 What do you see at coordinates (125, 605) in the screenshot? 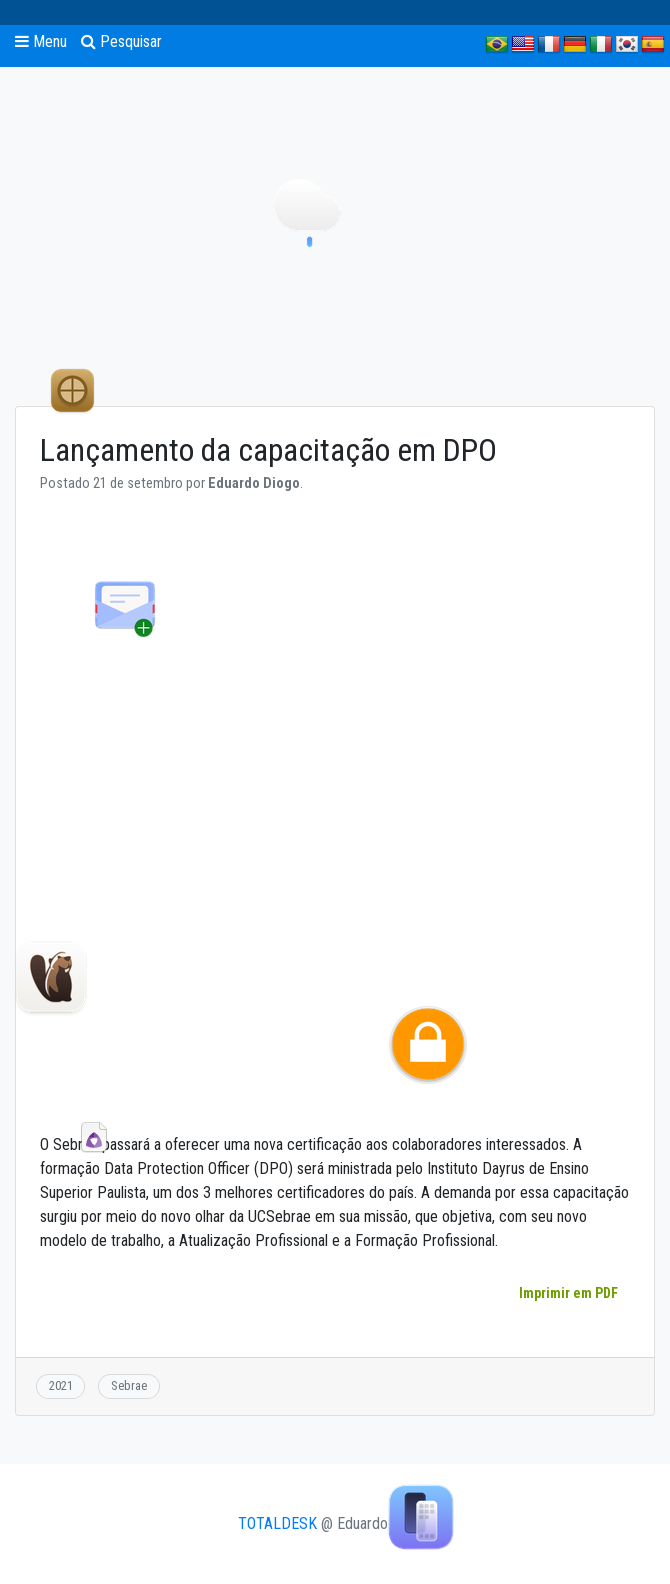
I see `compose a new email` at bounding box center [125, 605].